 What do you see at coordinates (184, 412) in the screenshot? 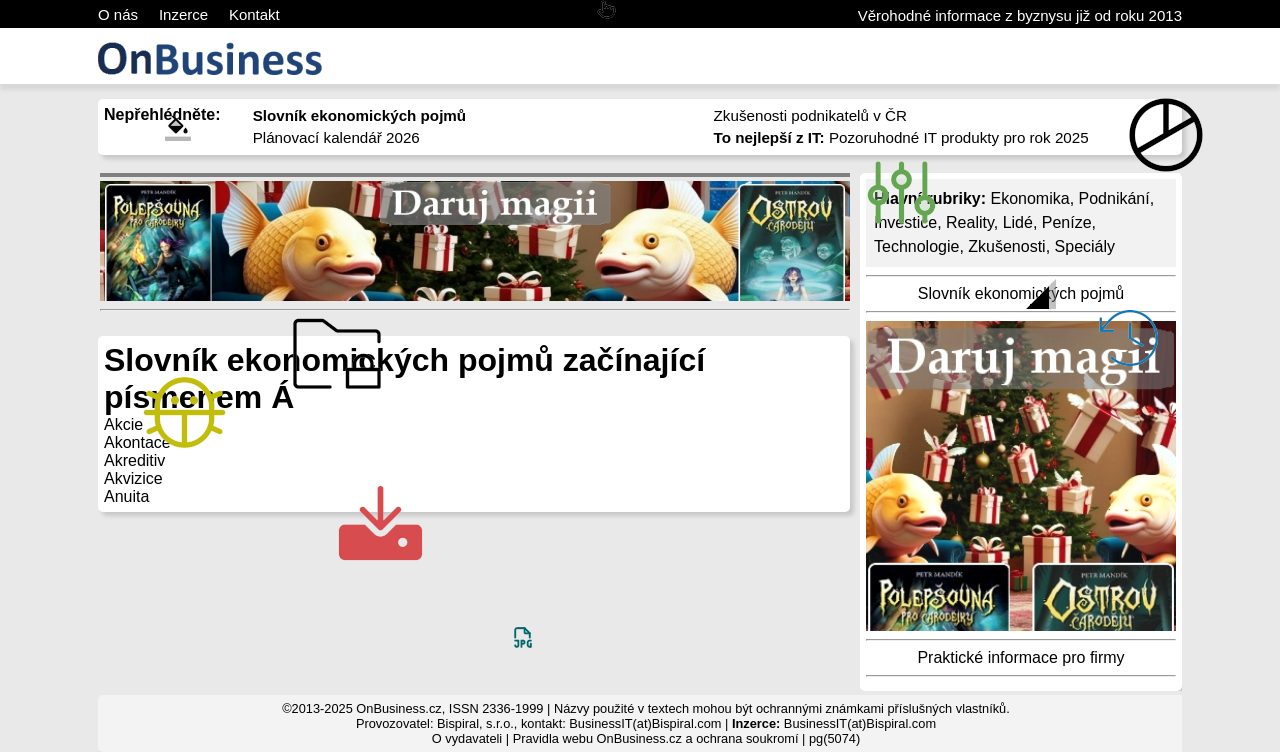
I see `report a bug or issue` at bounding box center [184, 412].